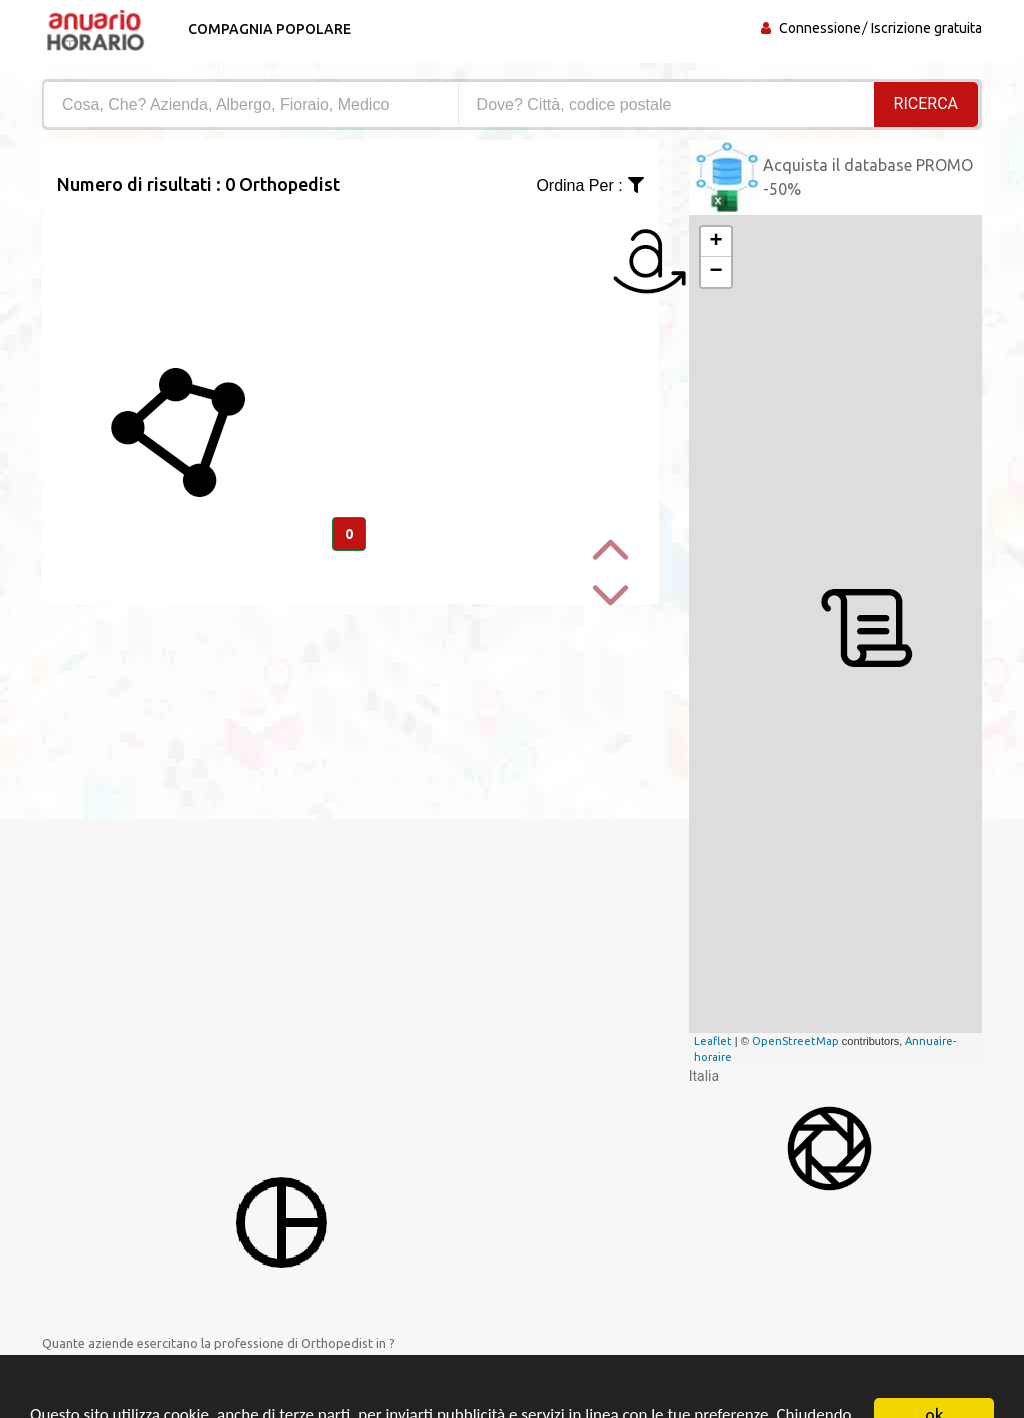 This screenshot has width=1024, height=1418. Describe the element at coordinates (647, 260) in the screenshot. I see `visit Amazon website or app` at that location.